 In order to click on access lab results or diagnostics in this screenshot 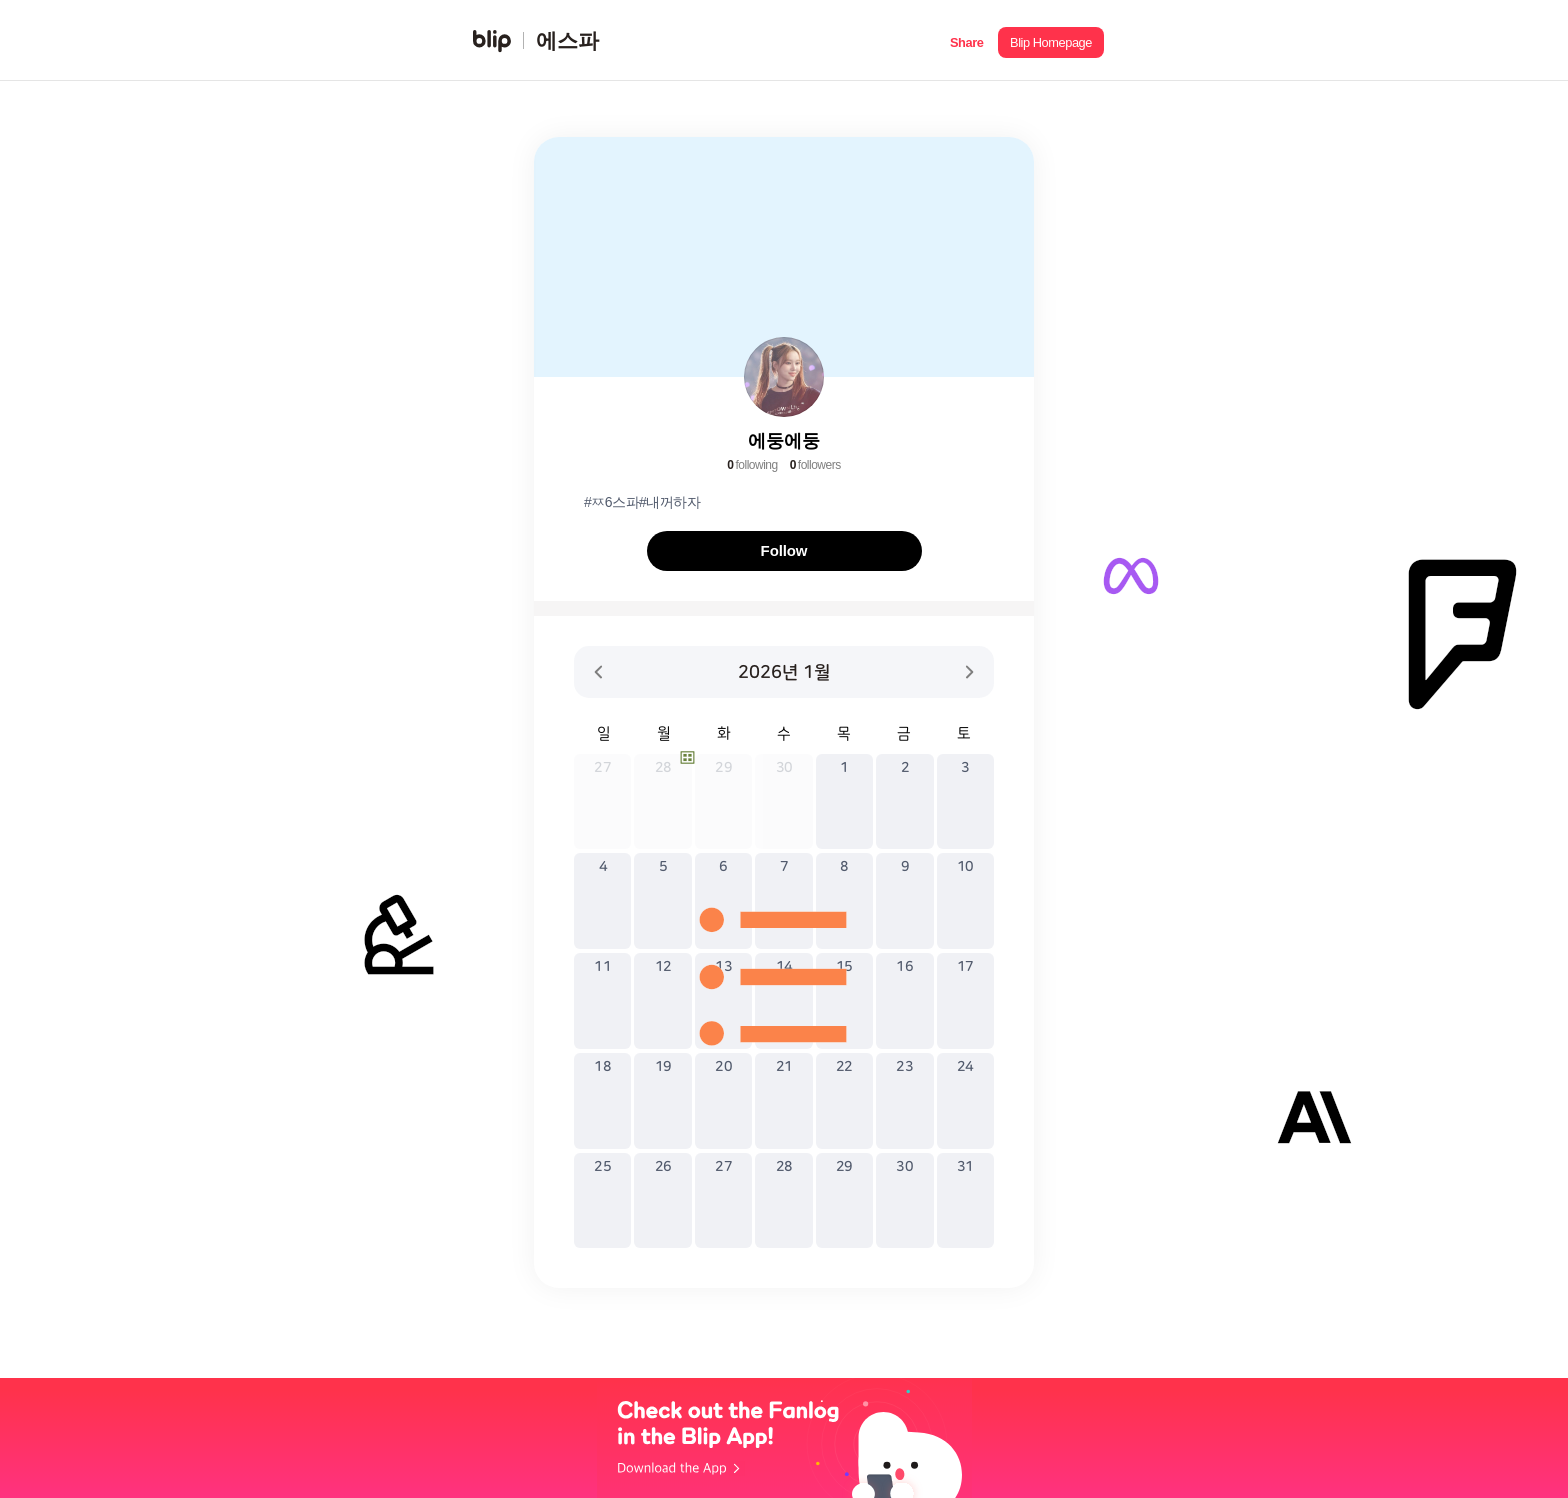, I will do `click(399, 936)`.